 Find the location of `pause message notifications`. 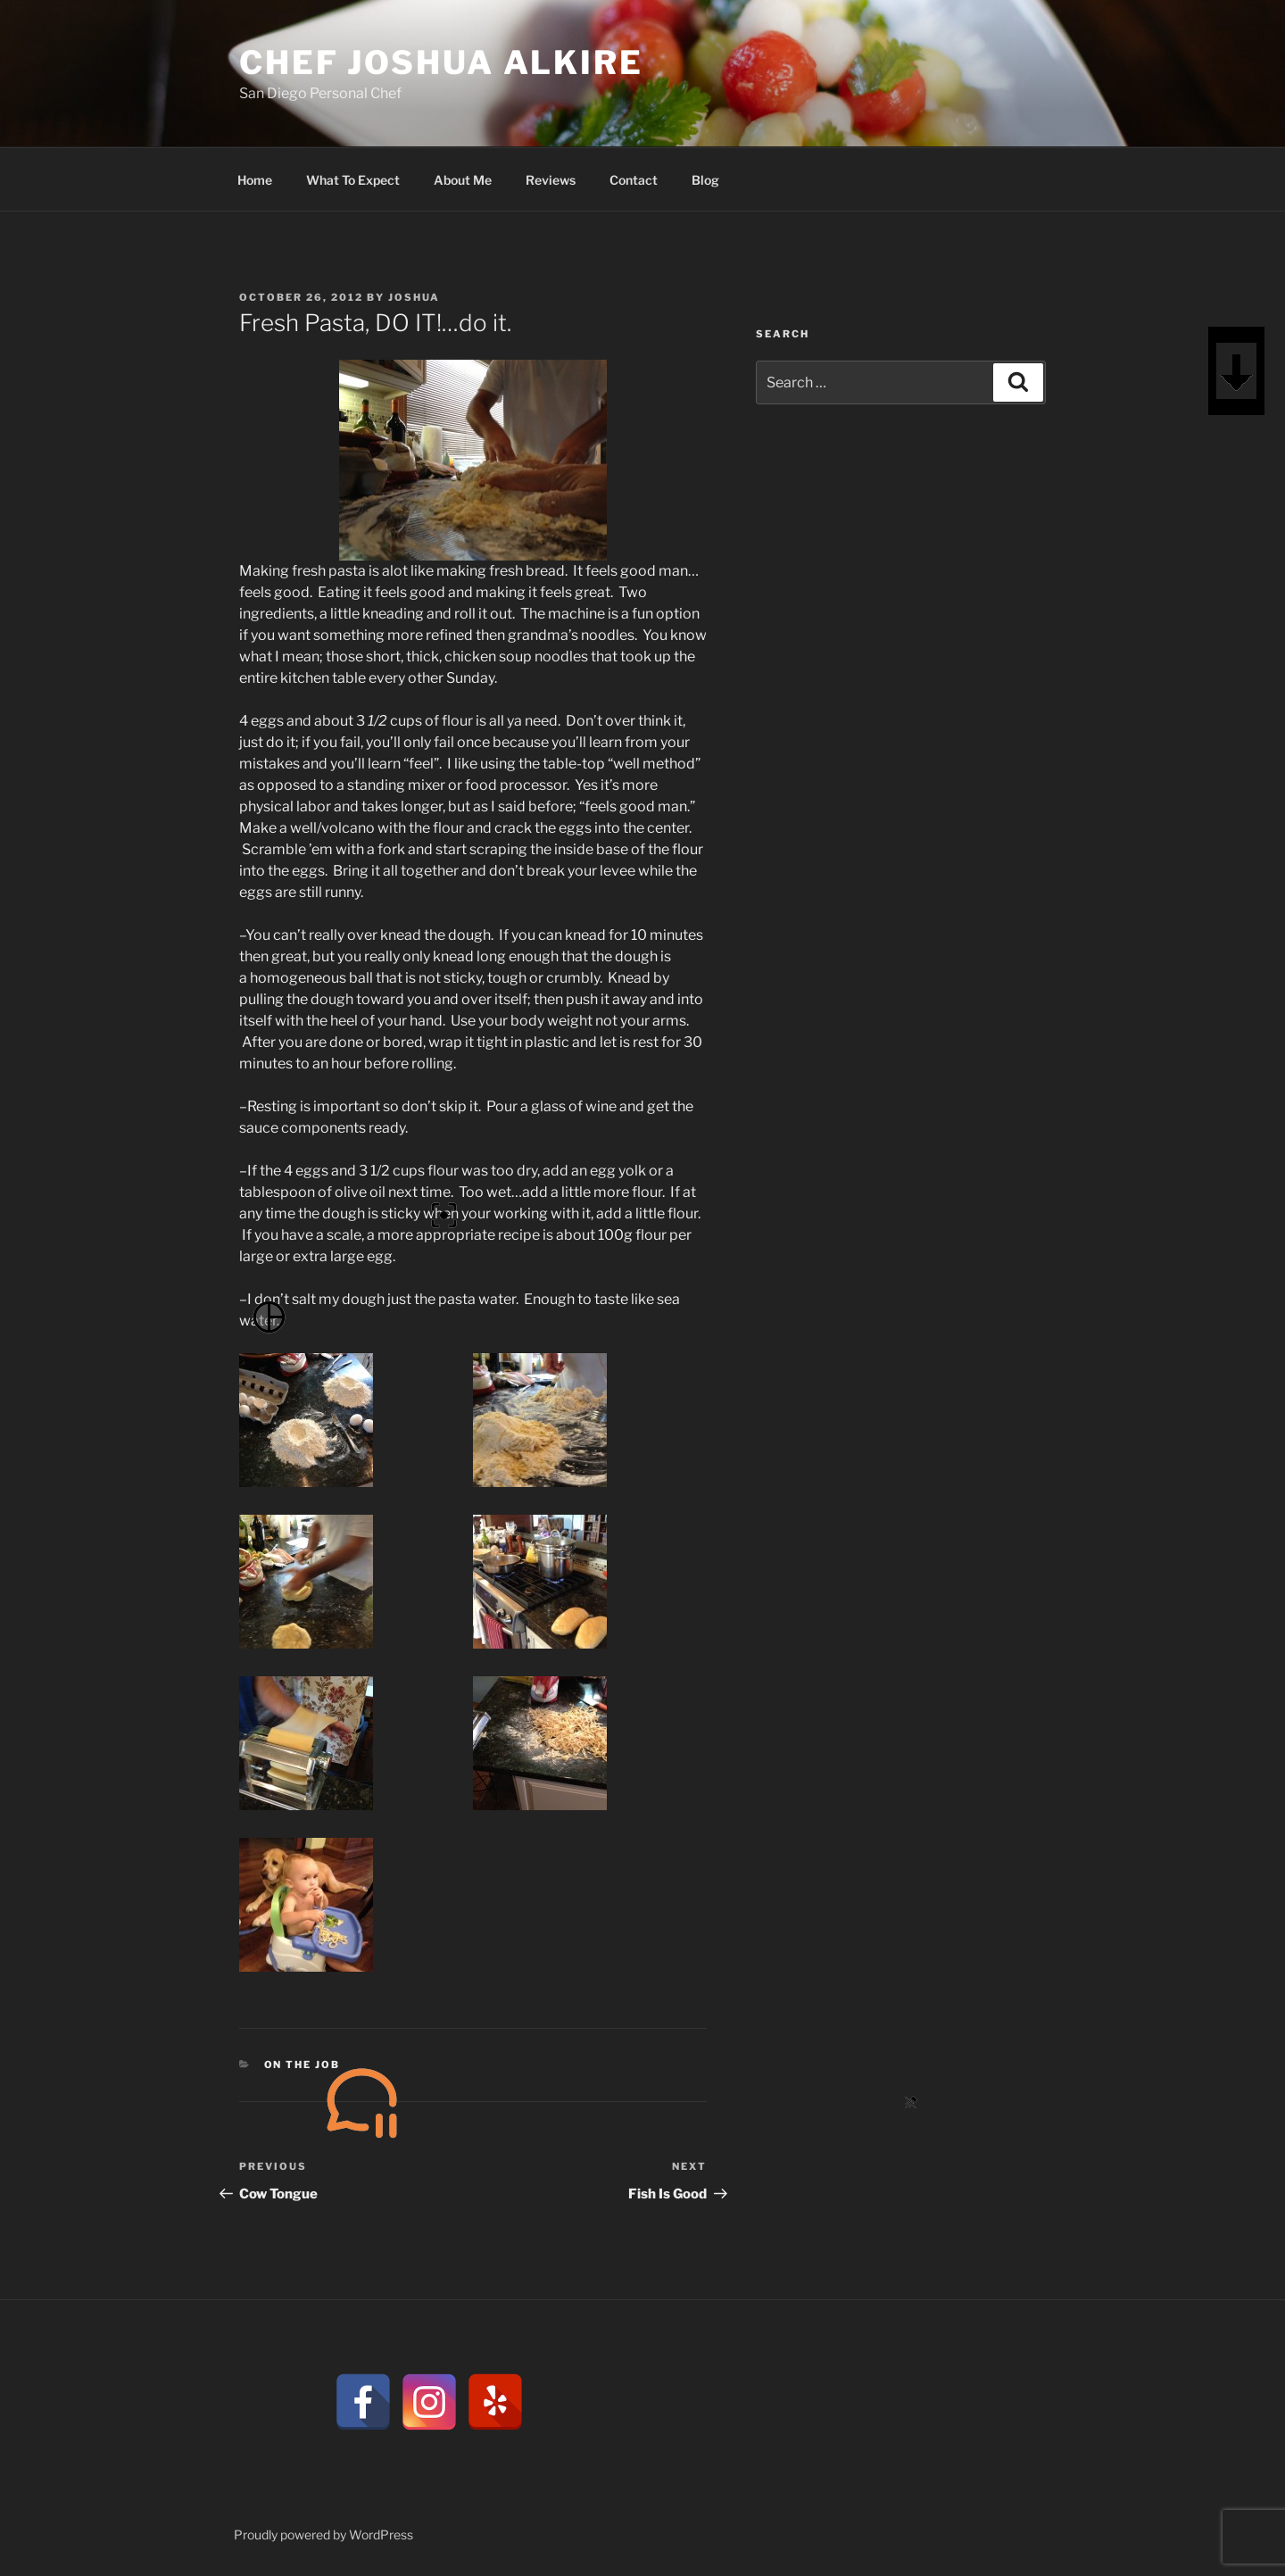

pause message notifications is located at coordinates (361, 2099).